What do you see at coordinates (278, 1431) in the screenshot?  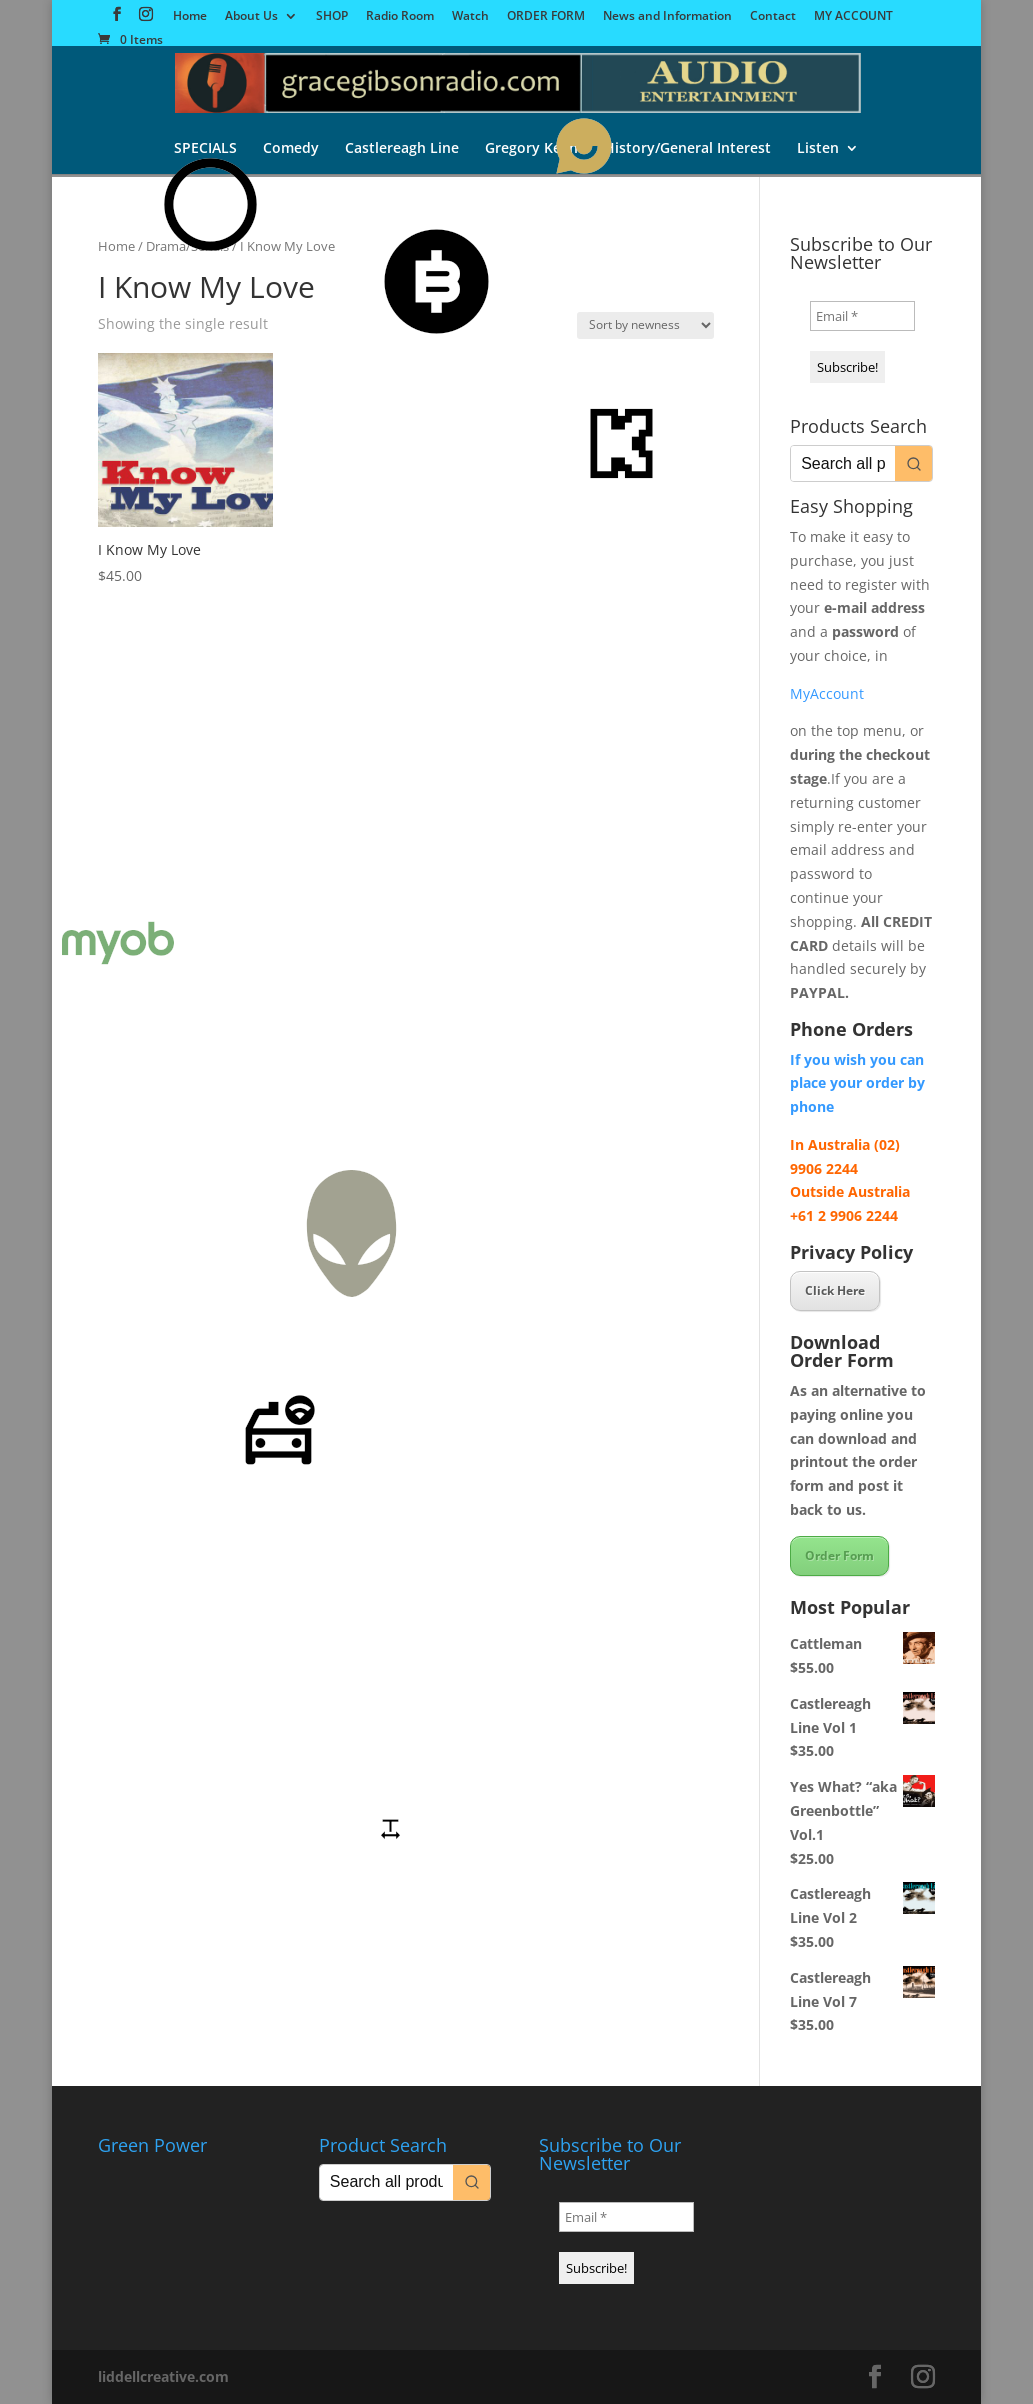 I see `taxi or rideshare with wifi available` at bounding box center [278, 1431].